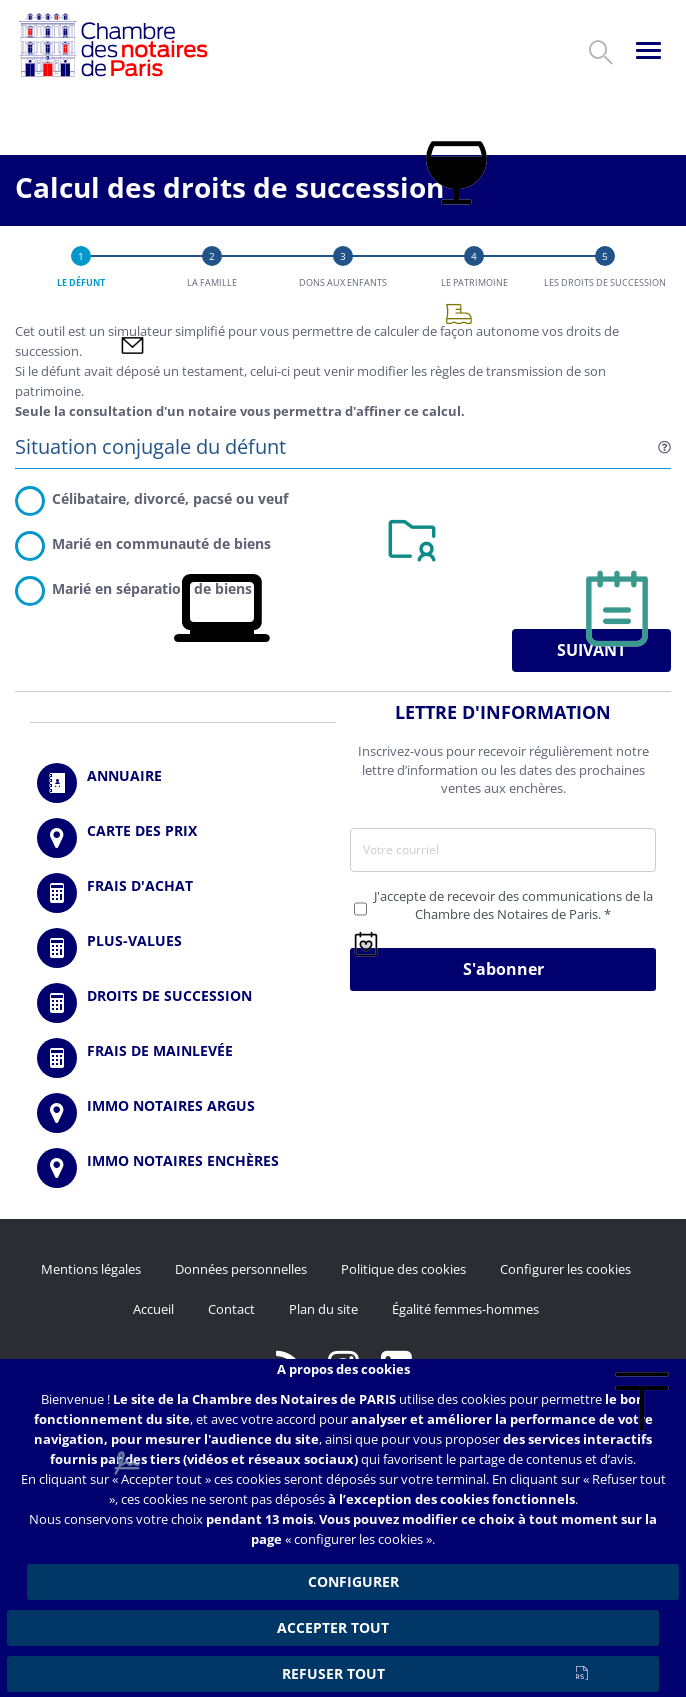  Describe the element at coordinates (412, 538) in the screenshot. I see `access user profile folder` at that location.